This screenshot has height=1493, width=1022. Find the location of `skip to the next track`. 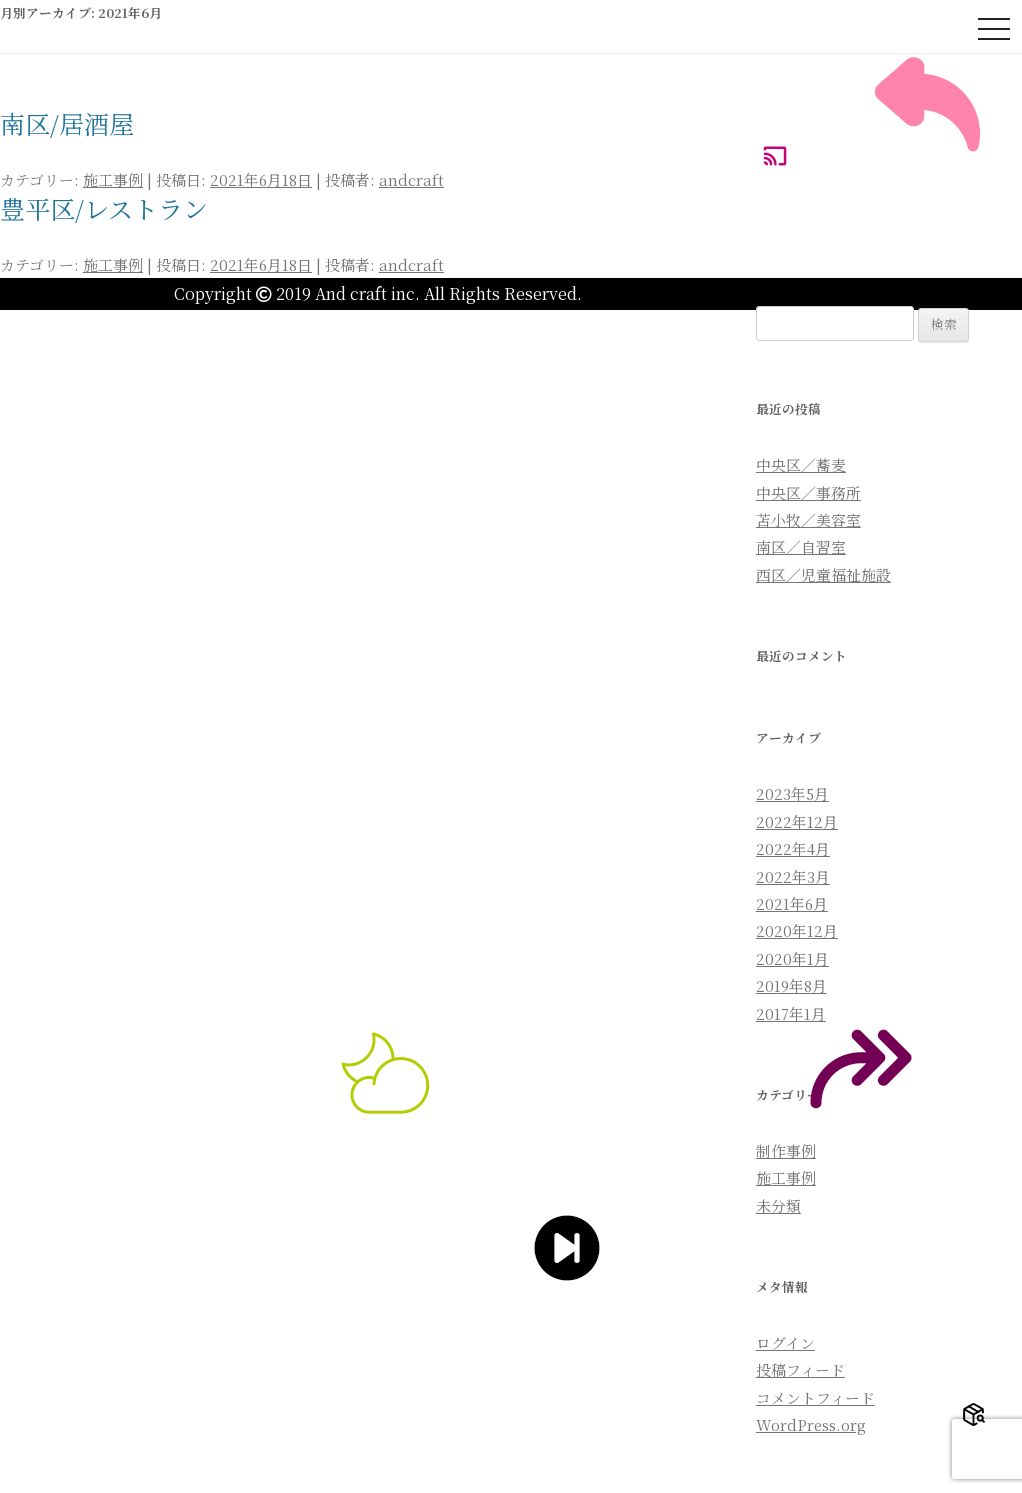

skip to the next track is located at coordinates (567, 1248).